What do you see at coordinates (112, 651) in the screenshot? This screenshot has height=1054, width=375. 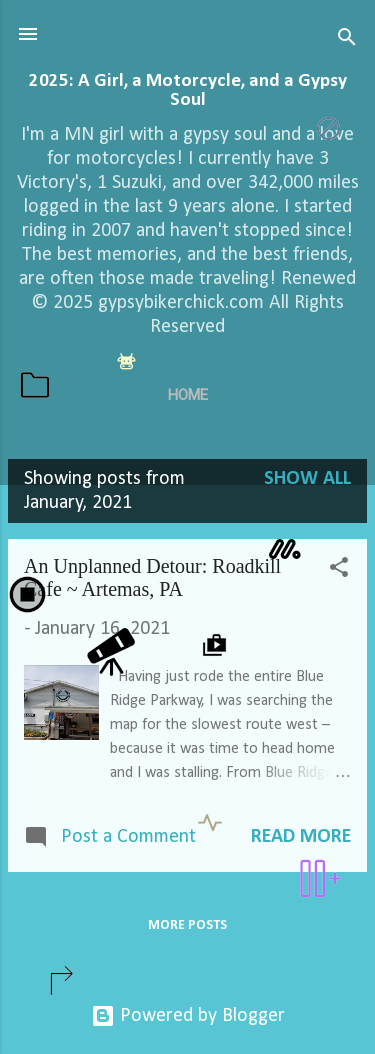 I see `explore or discover new content` at bounding box center [112, 651].